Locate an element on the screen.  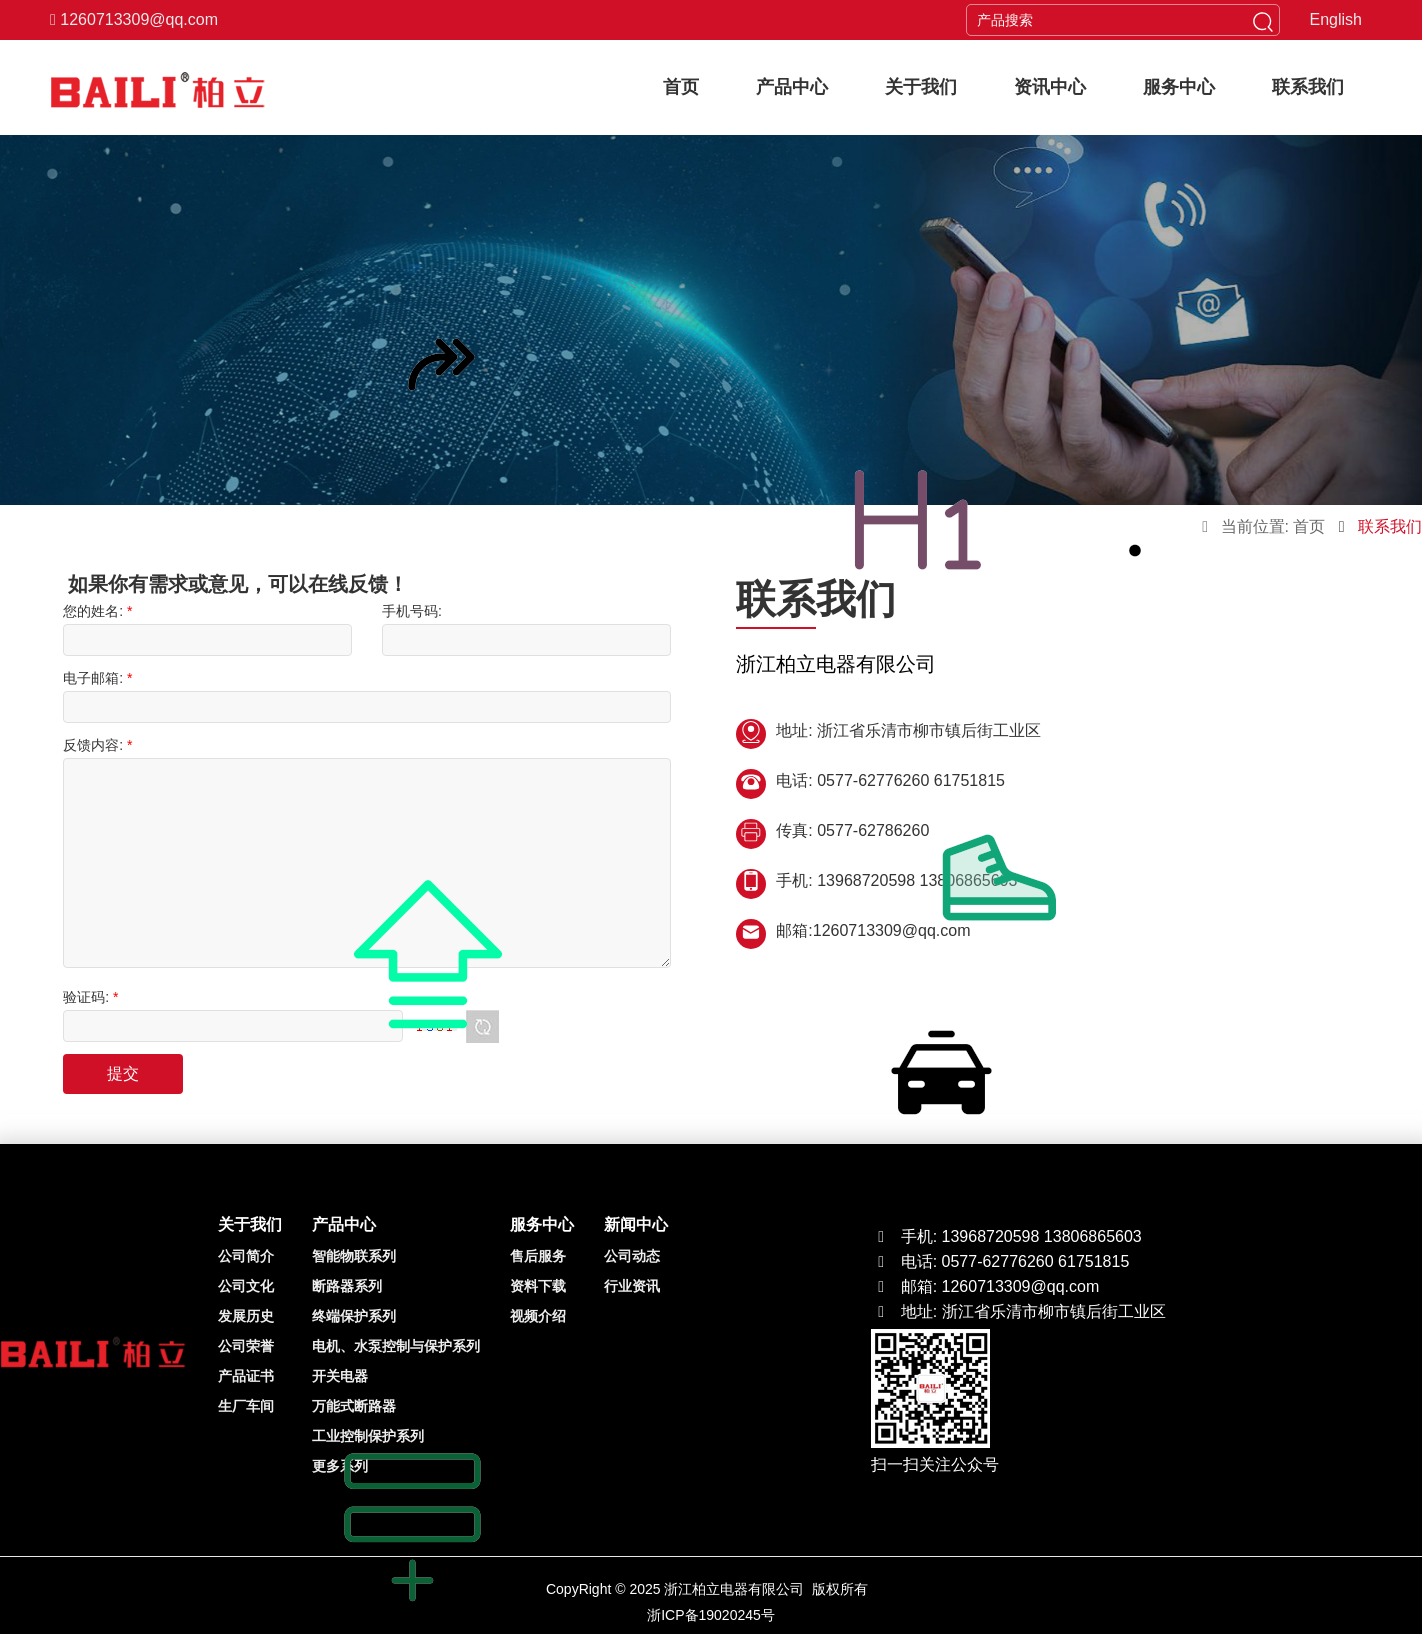
upload file or content is located at coordinates (428, 960).